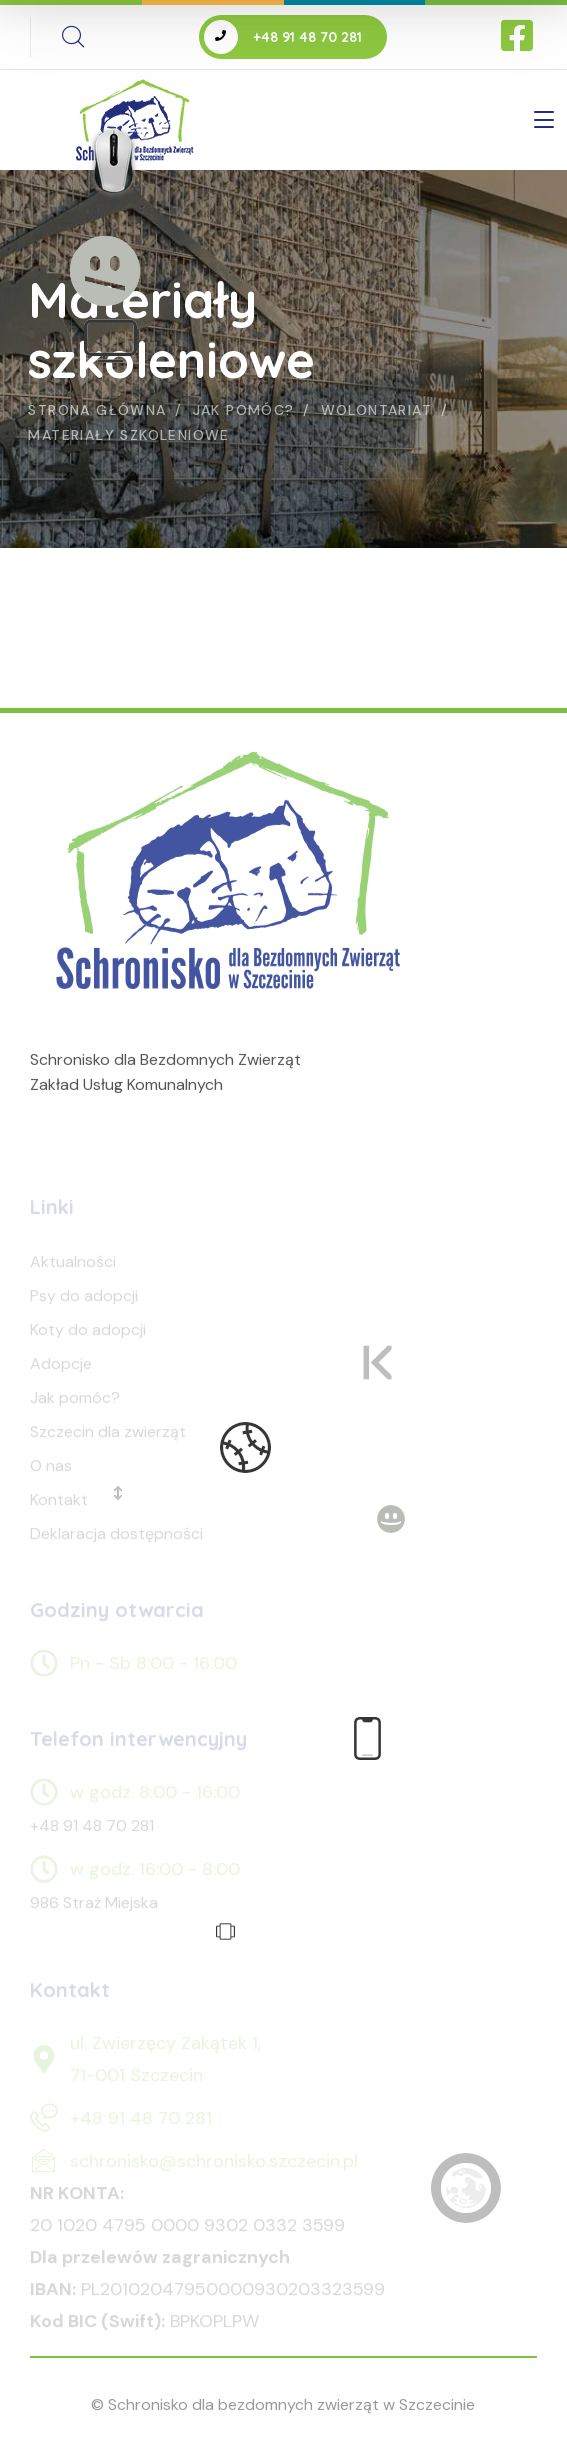  Describe the element at coordinates (110, 339) in the screenshot. I see `access display settings` at that location.